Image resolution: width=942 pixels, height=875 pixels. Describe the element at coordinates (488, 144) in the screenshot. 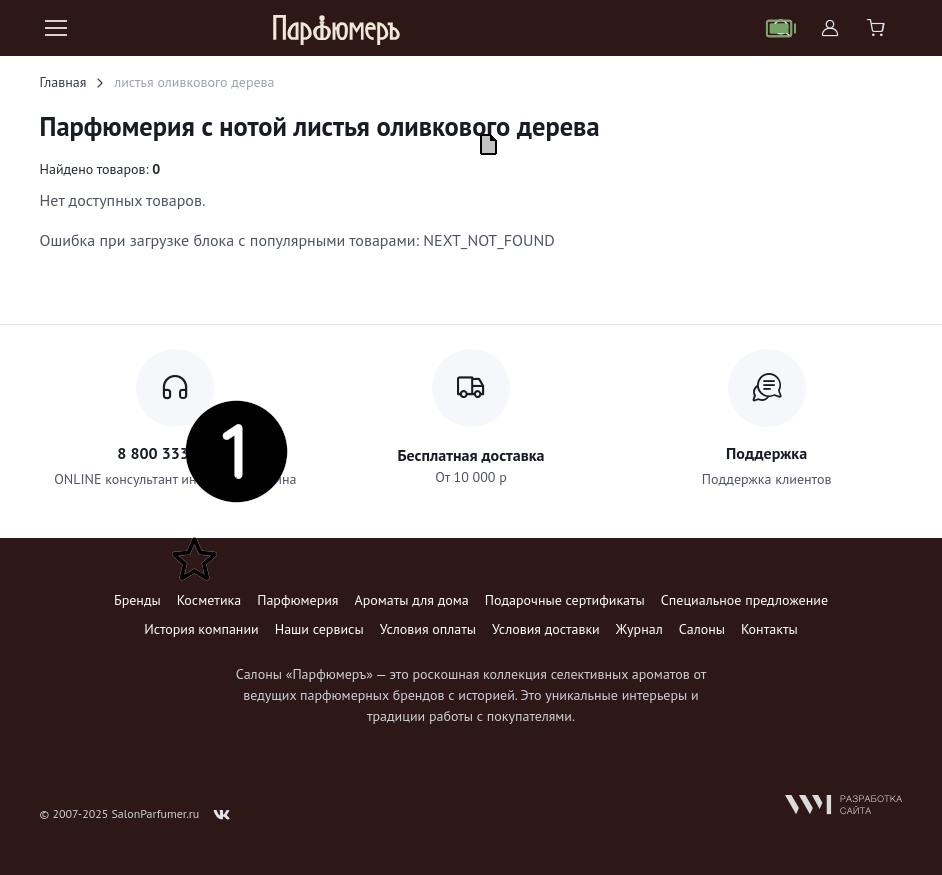

I see `insert or attach a file` at that location.